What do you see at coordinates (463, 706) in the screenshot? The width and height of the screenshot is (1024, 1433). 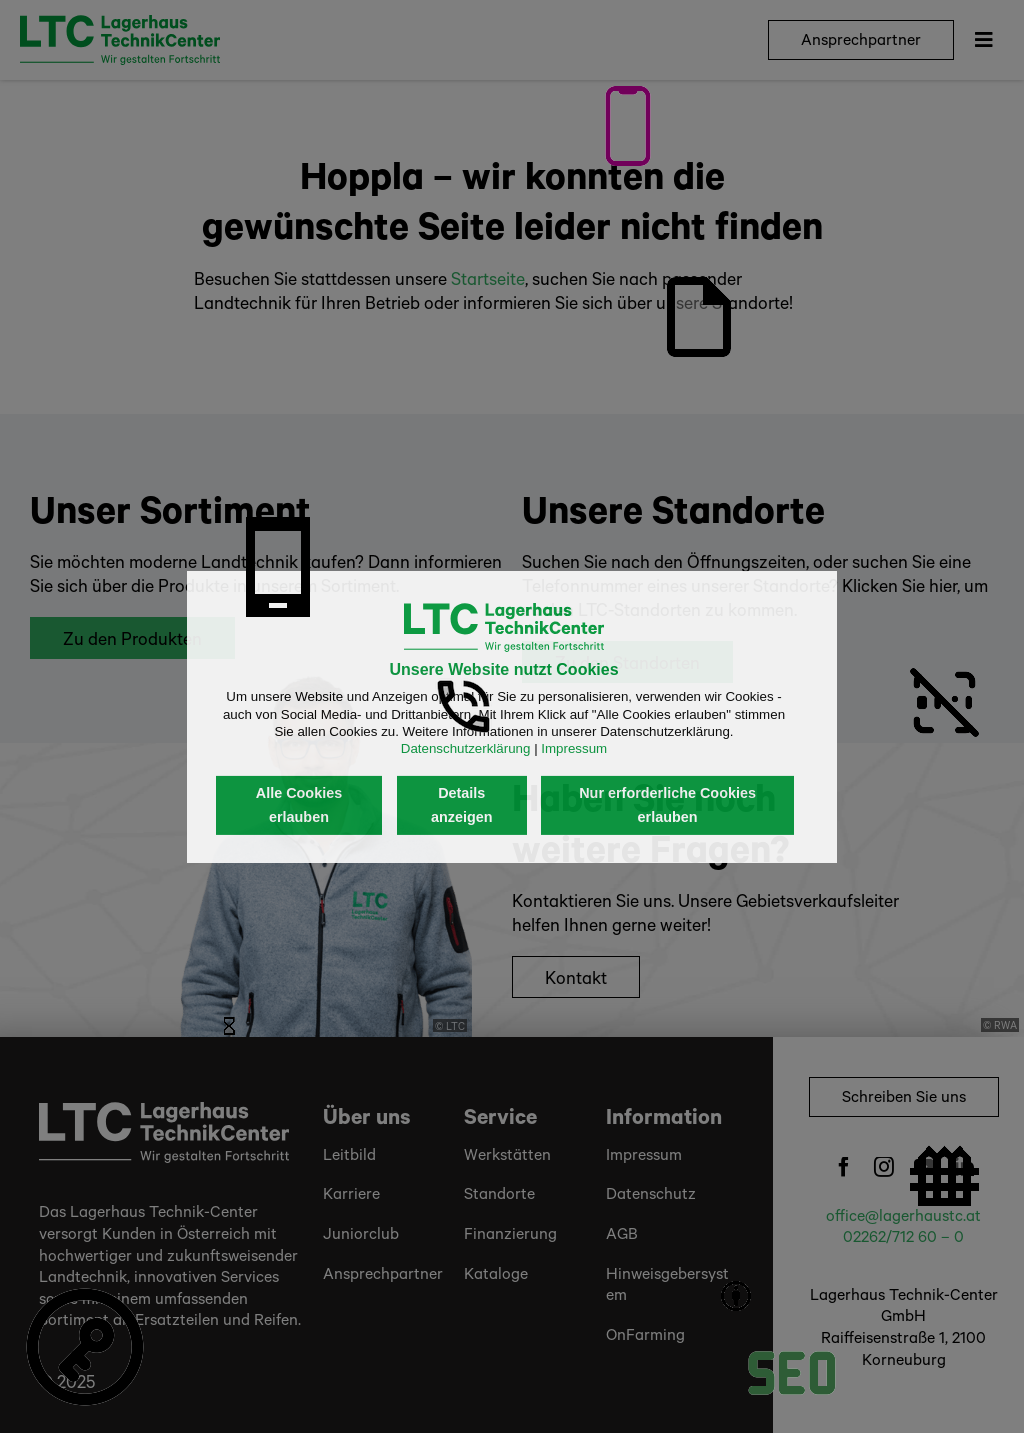 I see `indicates an active phone call in progress` at bounding box center [463, 706].